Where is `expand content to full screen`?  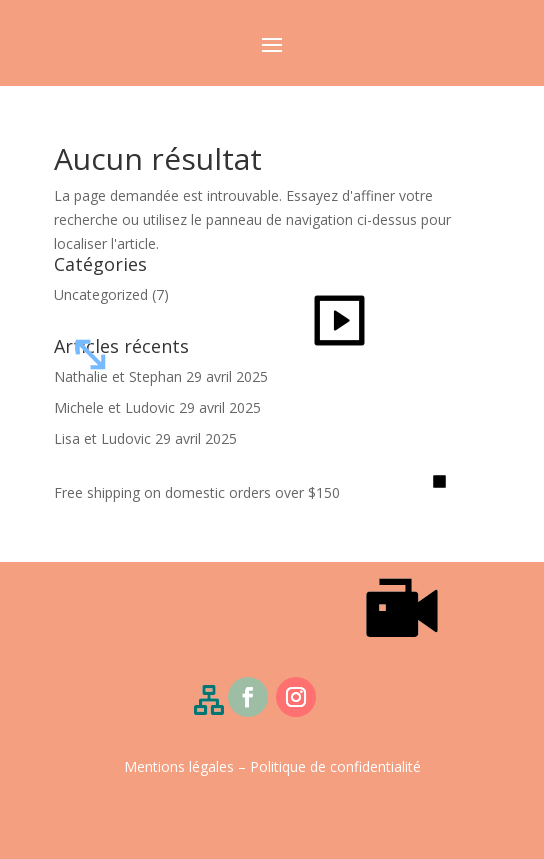
expand content to full screen is located at coordinates (90, 354).